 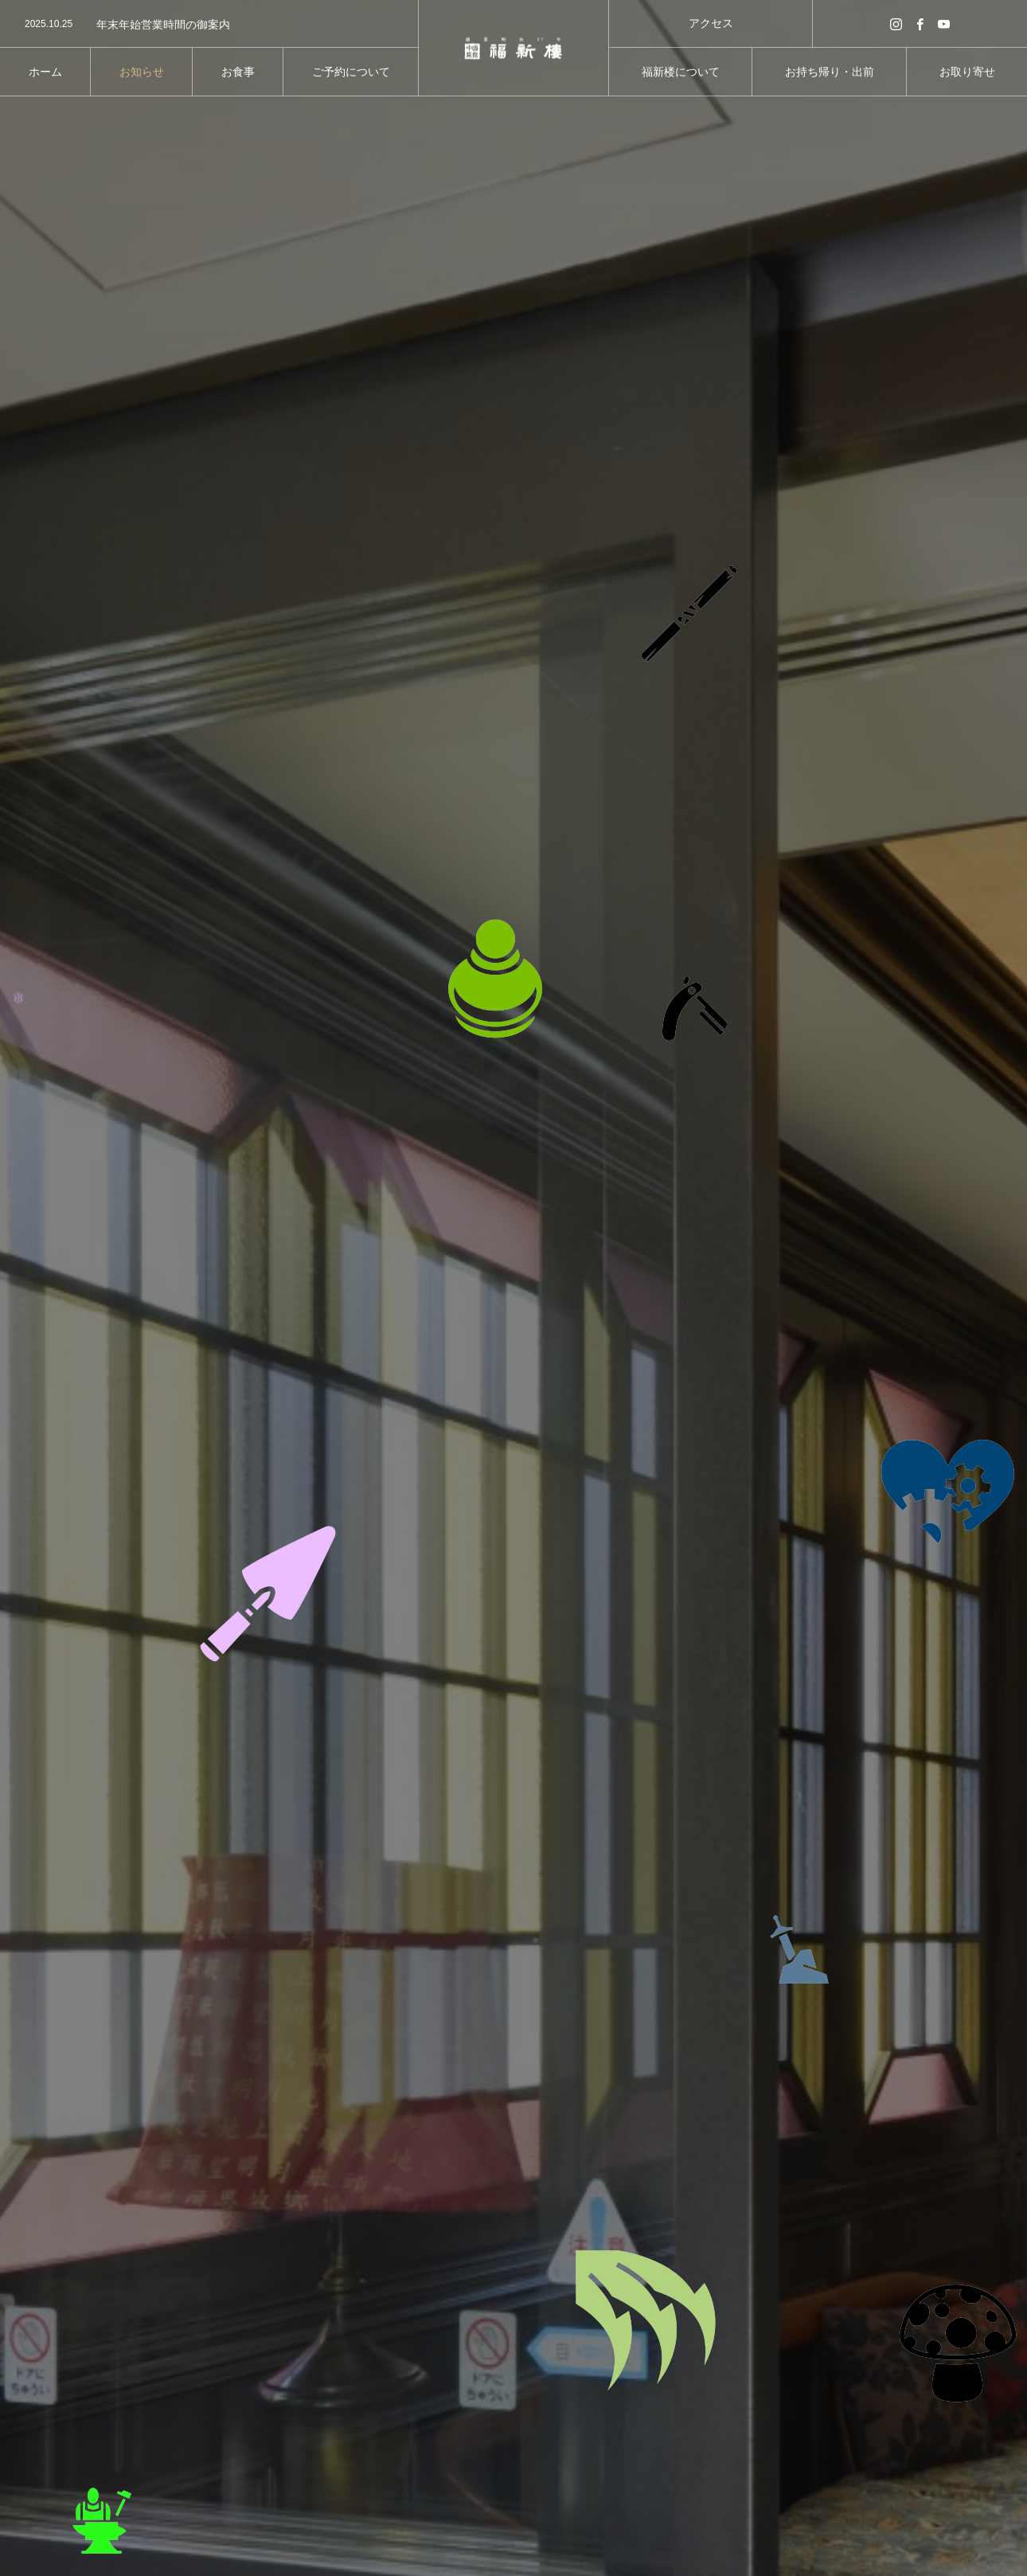 What do you see at coordinates (267, 1593) in the screenshot?
I see `access gardening or landscaping tools` at bounding box center [267, 1593].